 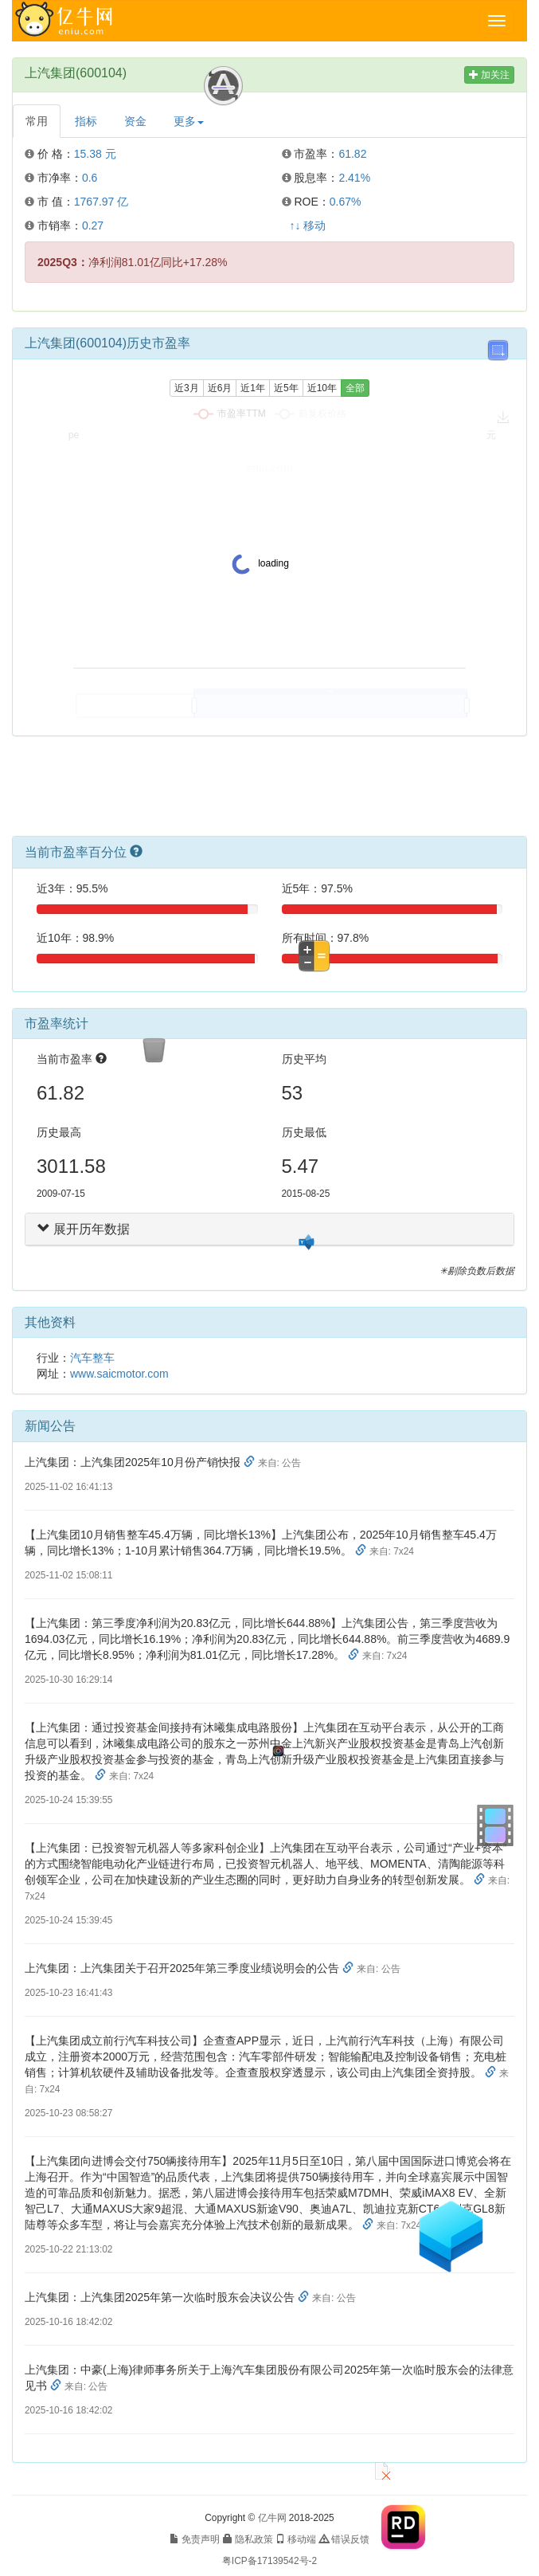 What do you see at coordinates (278, 1751) in the screenshot?
I see `open Image Playground app` at bounding box center [278, 1751].